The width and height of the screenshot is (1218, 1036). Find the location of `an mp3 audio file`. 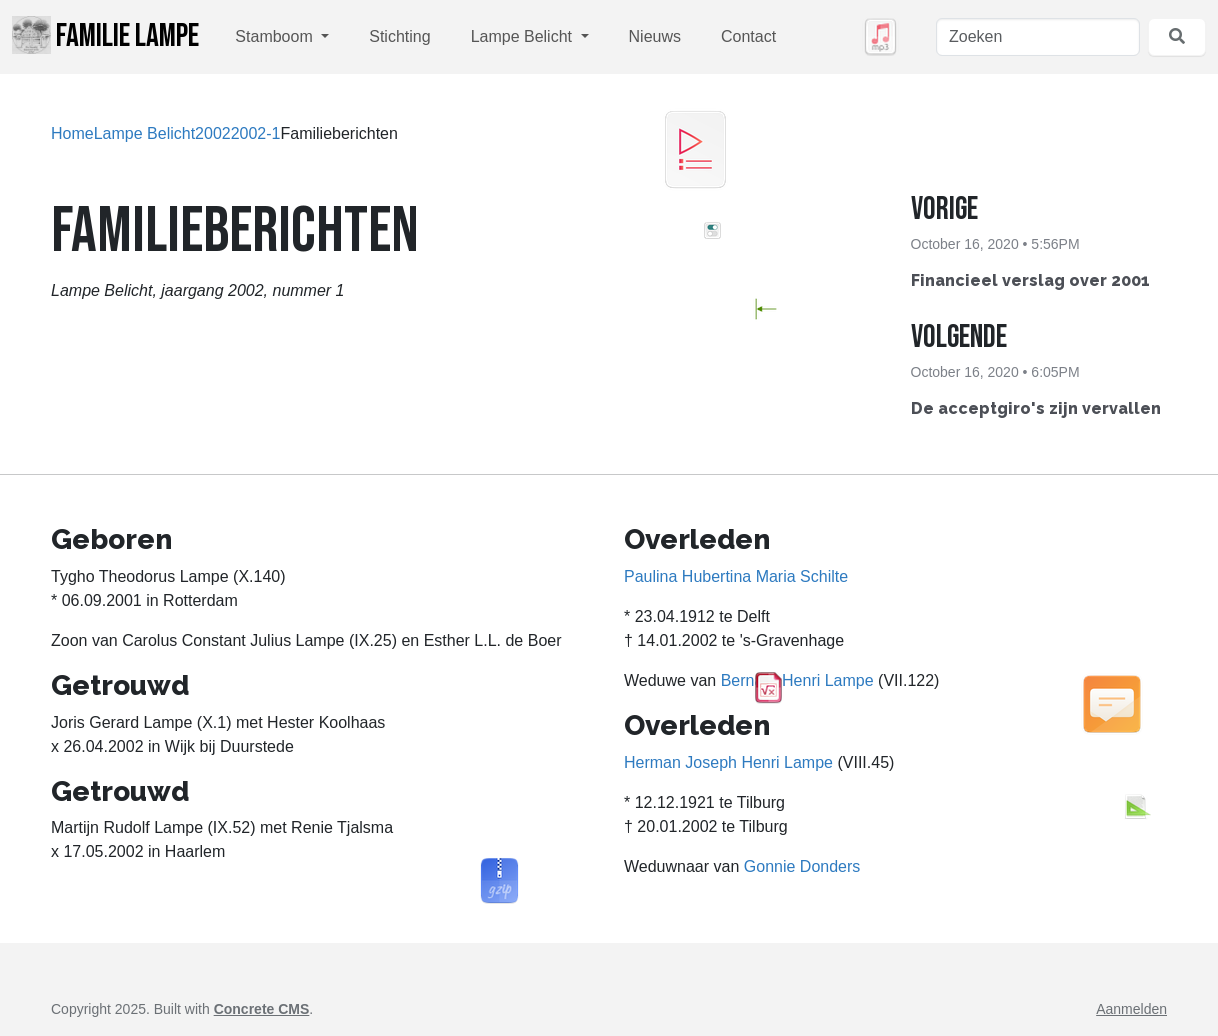

an mp3 audio file is located at coordinates (880, 36).